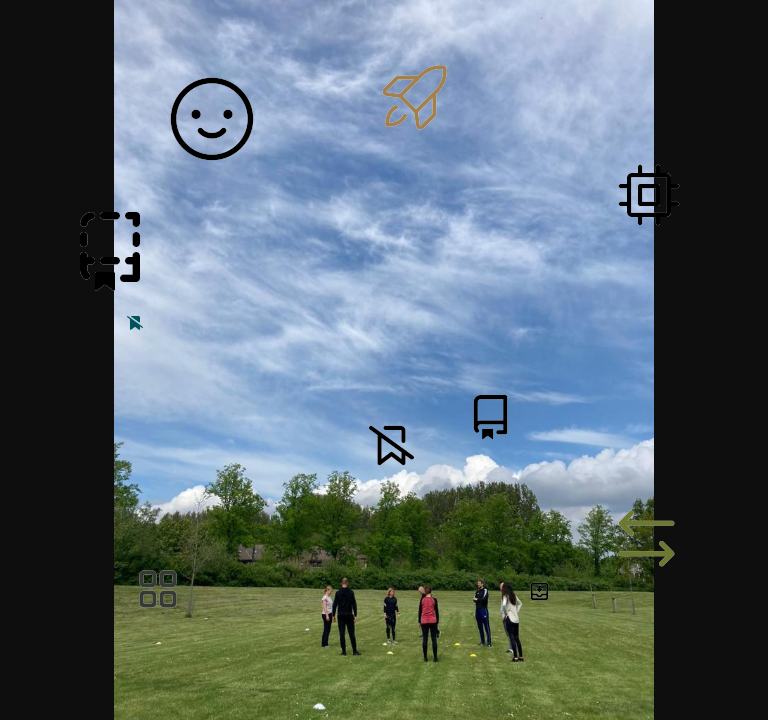  What do you see at coordinates (646, 538) in the screenshot?
I see `swap or exchange items` at bounding box center [646, 538].